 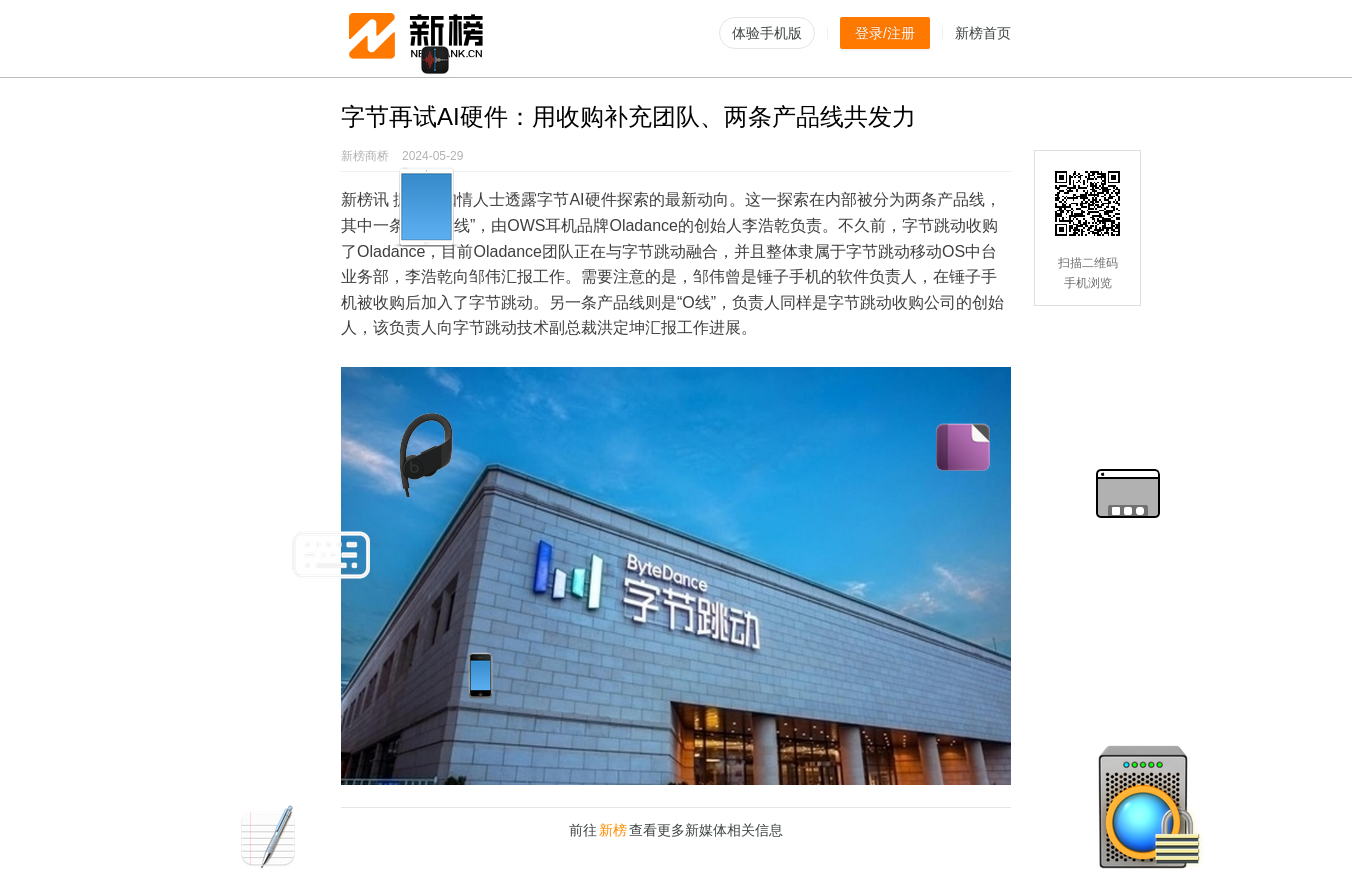 I want to click on virtual keyboard is disabled, so click(x=331, y=555).